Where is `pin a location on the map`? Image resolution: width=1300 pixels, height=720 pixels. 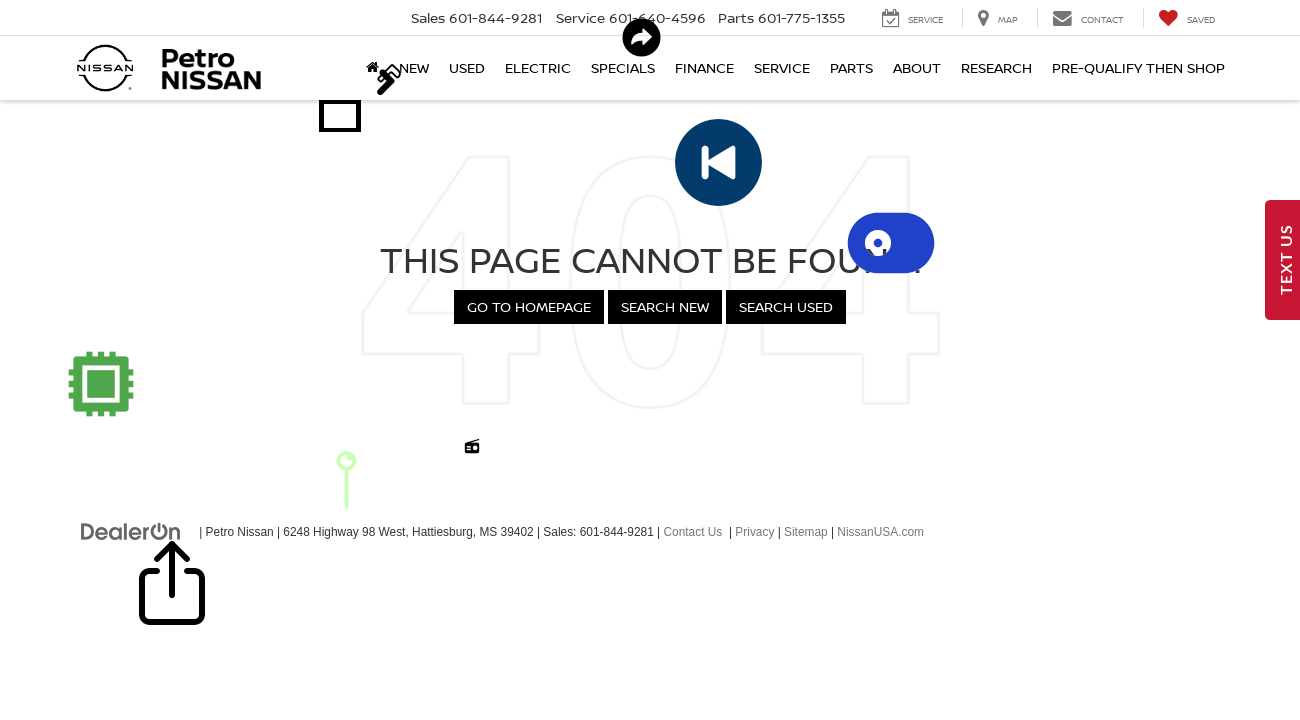 pin a location on the map is located at coordinates (346, 480).